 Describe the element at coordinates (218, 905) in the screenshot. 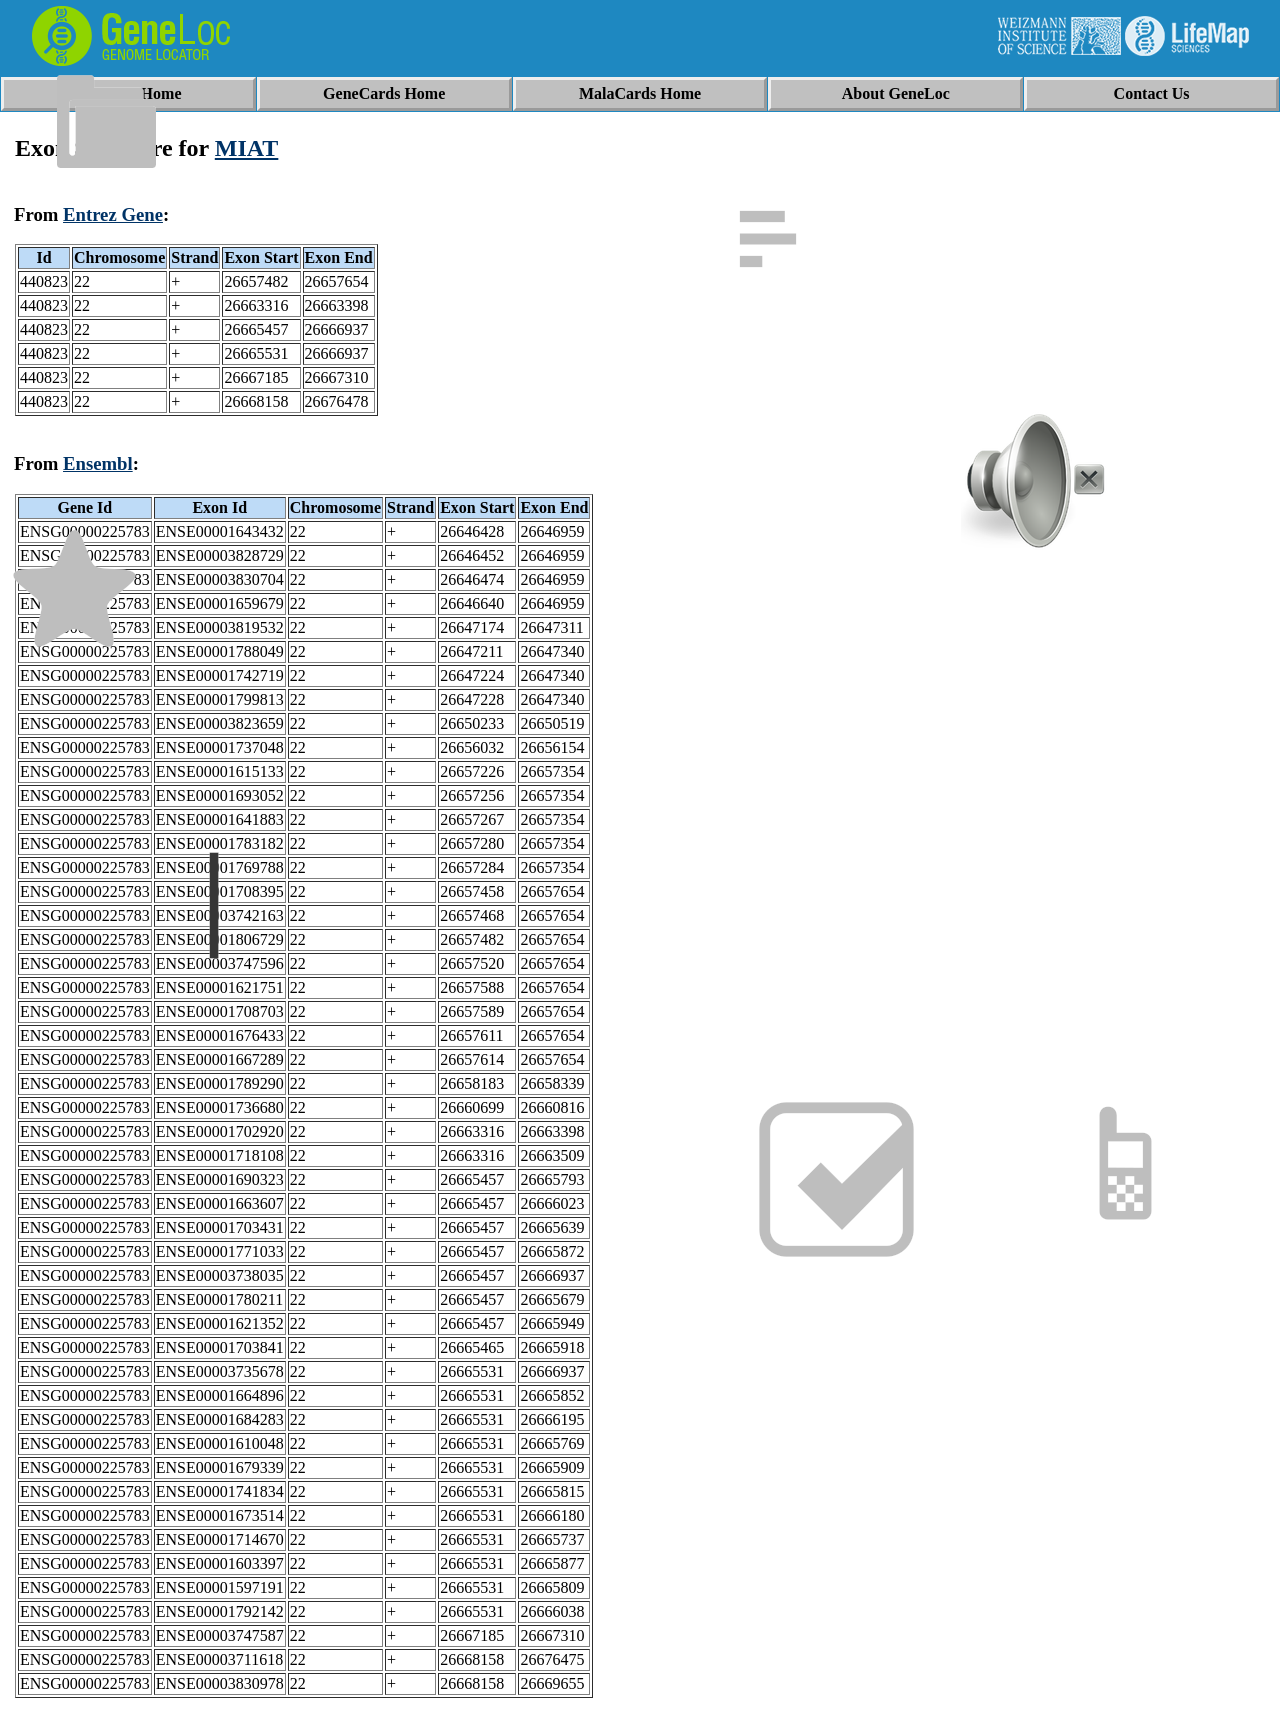

I see `visual divider between UI elements` at that location.